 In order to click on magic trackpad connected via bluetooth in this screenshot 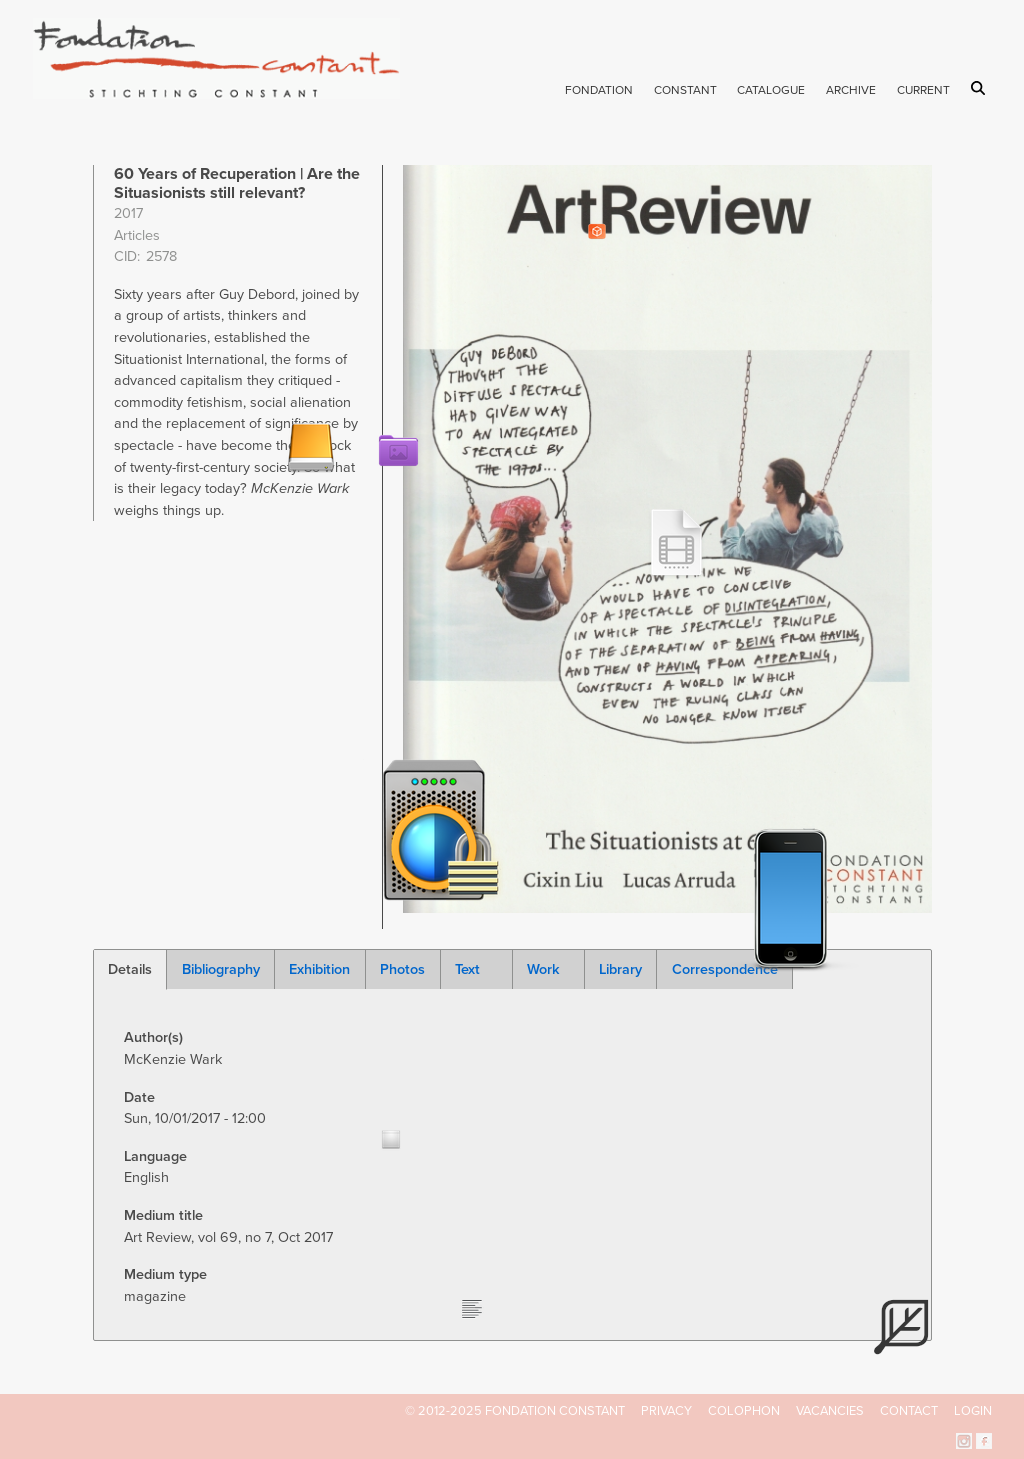, I will do `click(391, 1140)`.